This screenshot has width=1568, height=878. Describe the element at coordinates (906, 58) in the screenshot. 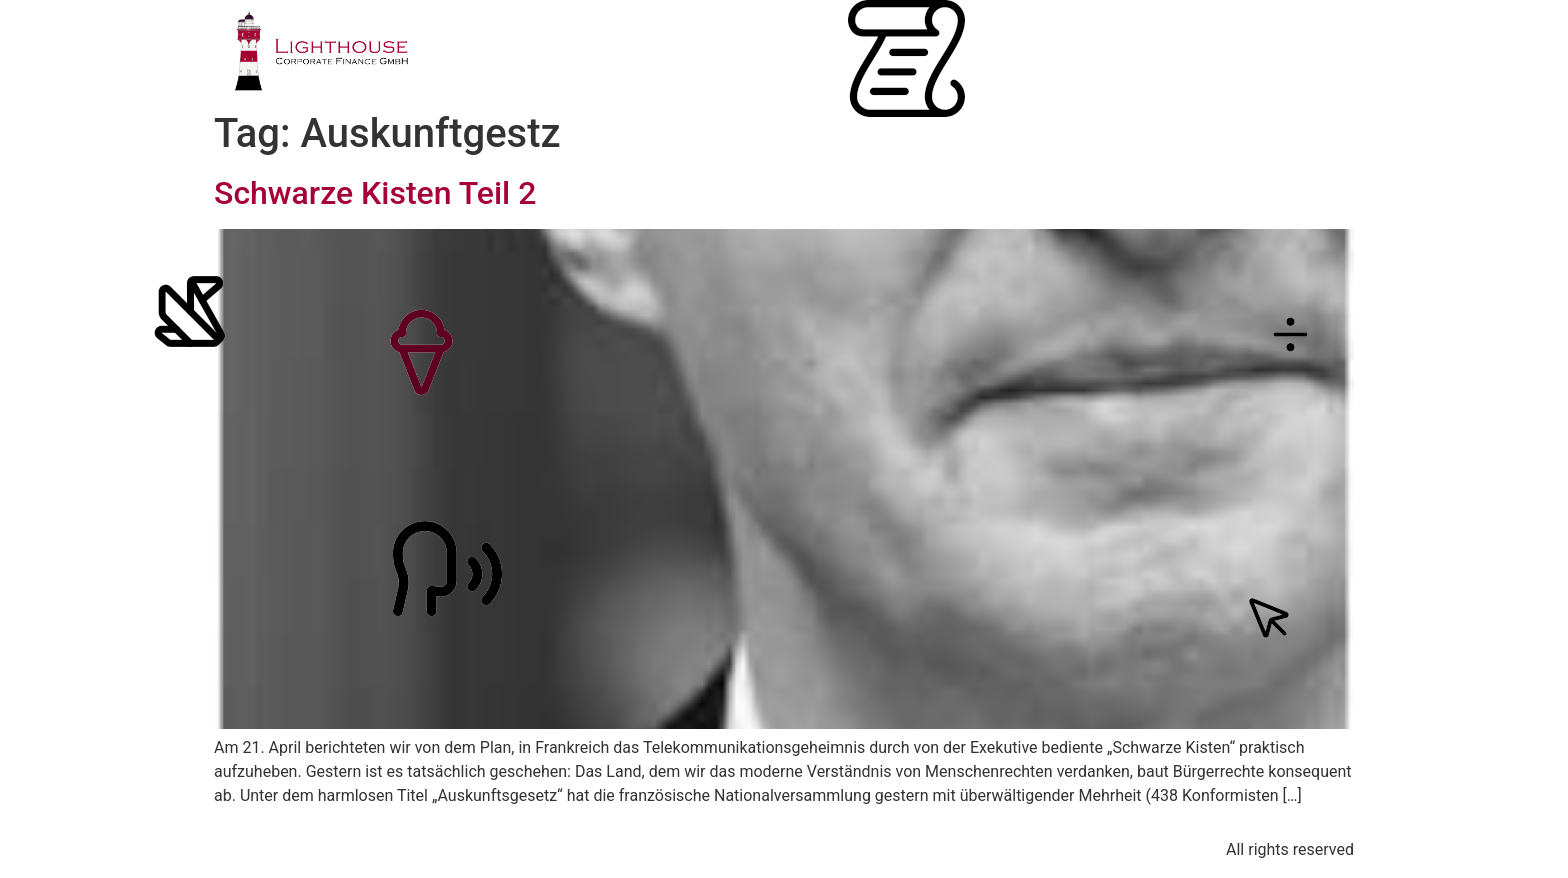

I see `view activity log or history` at that location.